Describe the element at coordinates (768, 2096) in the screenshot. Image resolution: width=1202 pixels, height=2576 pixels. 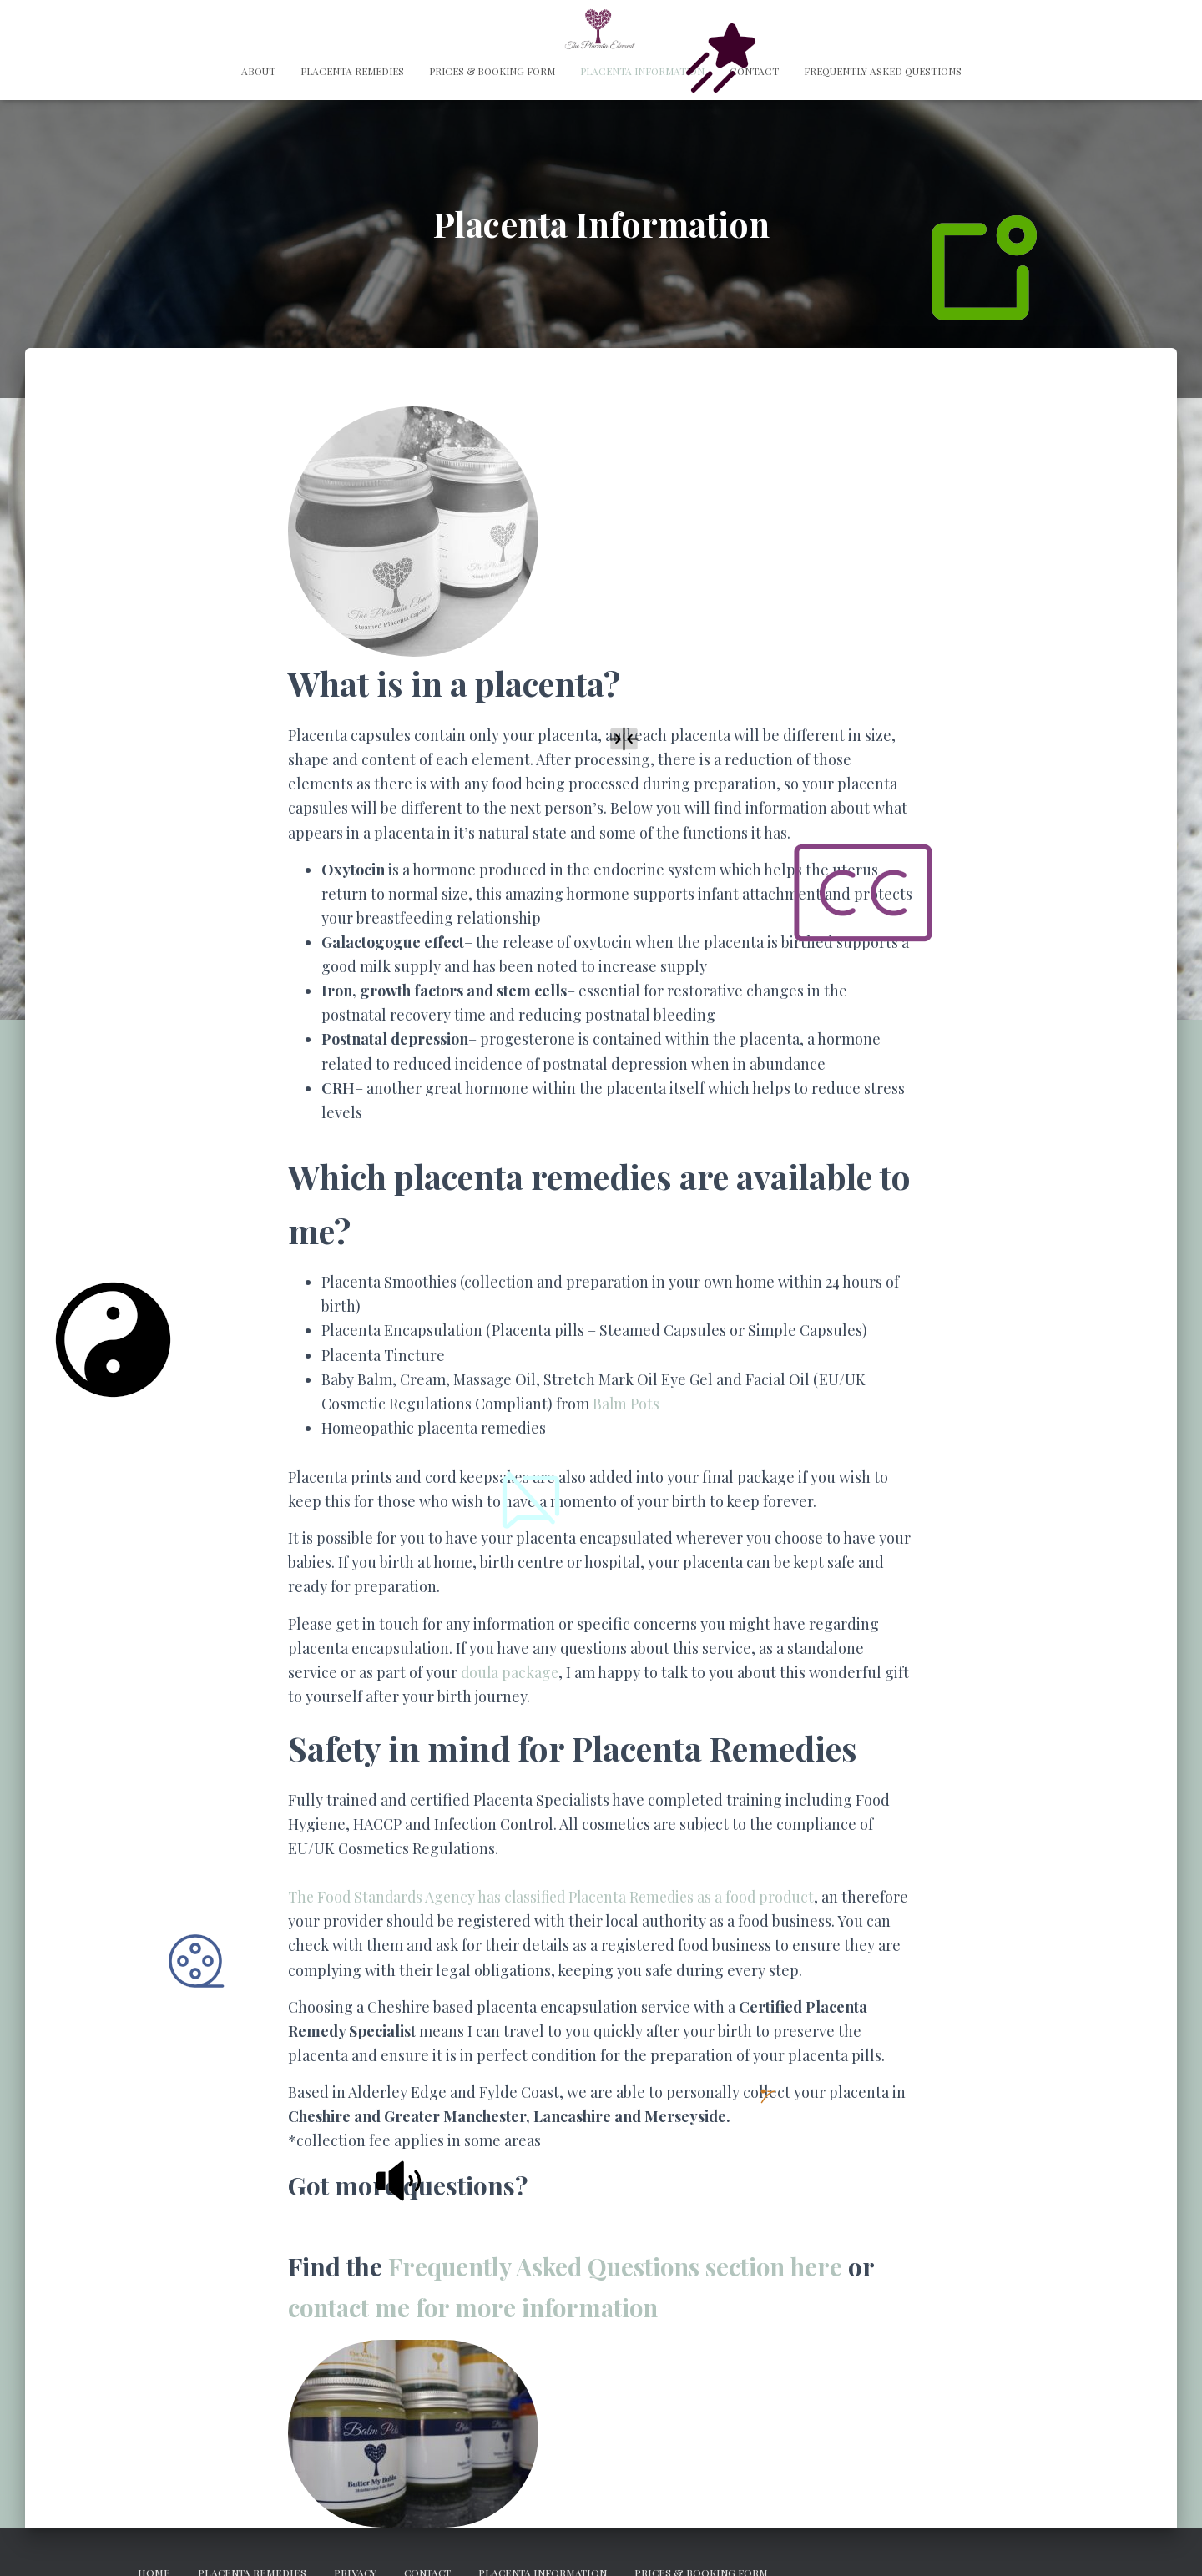
I see `adjust animation easing curve` at that location.